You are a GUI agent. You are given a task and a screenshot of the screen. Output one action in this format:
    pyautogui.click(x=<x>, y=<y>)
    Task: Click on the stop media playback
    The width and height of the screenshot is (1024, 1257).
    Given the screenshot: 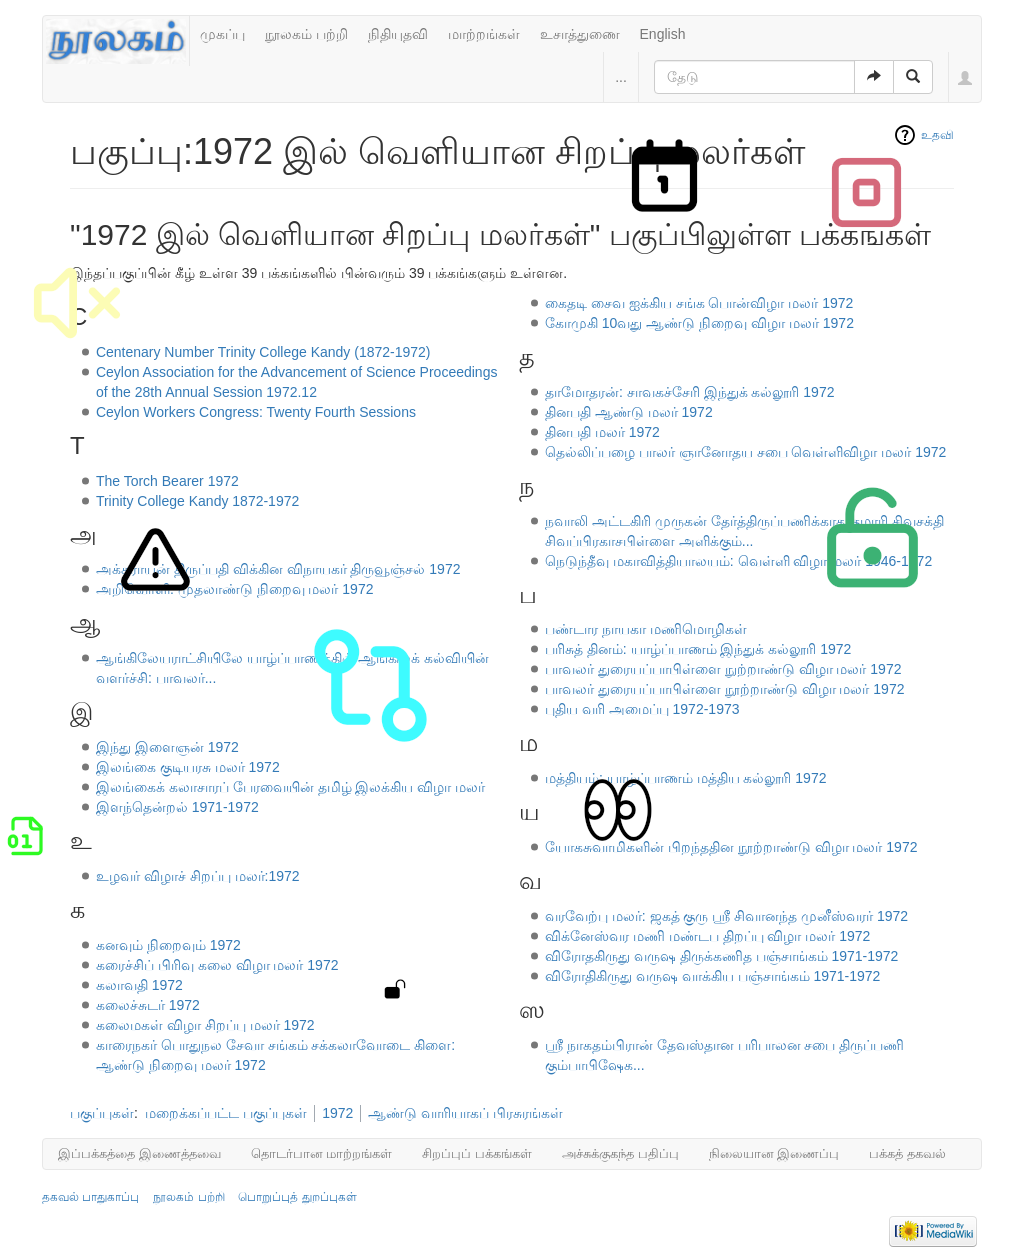 What is the action you would take?
    pyautogui.click(x=866, y=192)
    